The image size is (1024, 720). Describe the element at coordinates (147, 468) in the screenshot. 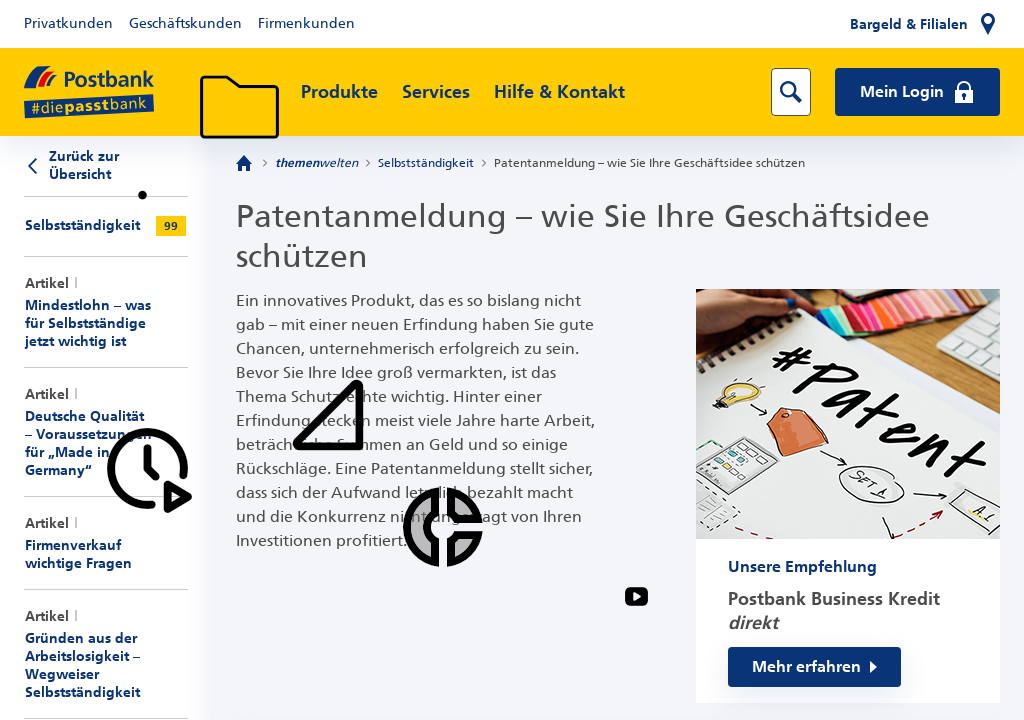

I see `start a timer or scheduled task` at that location.